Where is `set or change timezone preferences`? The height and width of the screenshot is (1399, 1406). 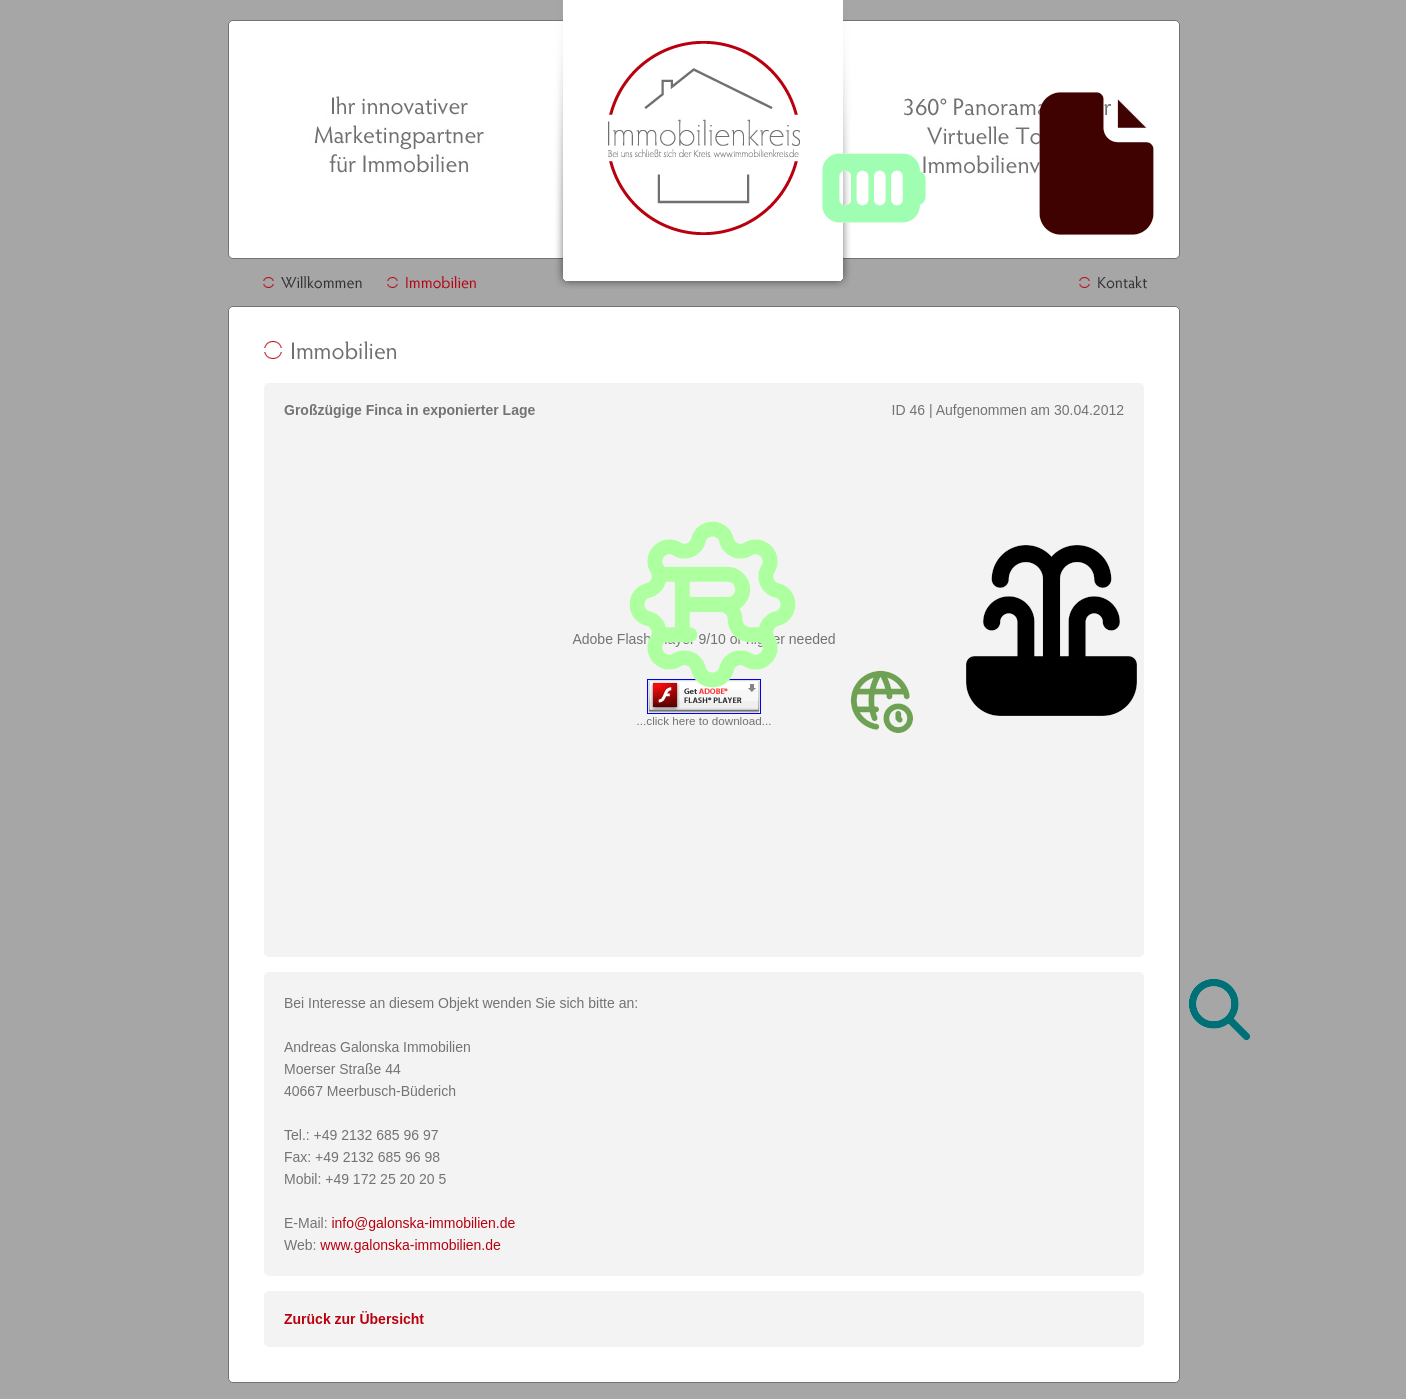 set or change timezone preferences is located at coordinates (880, 700).